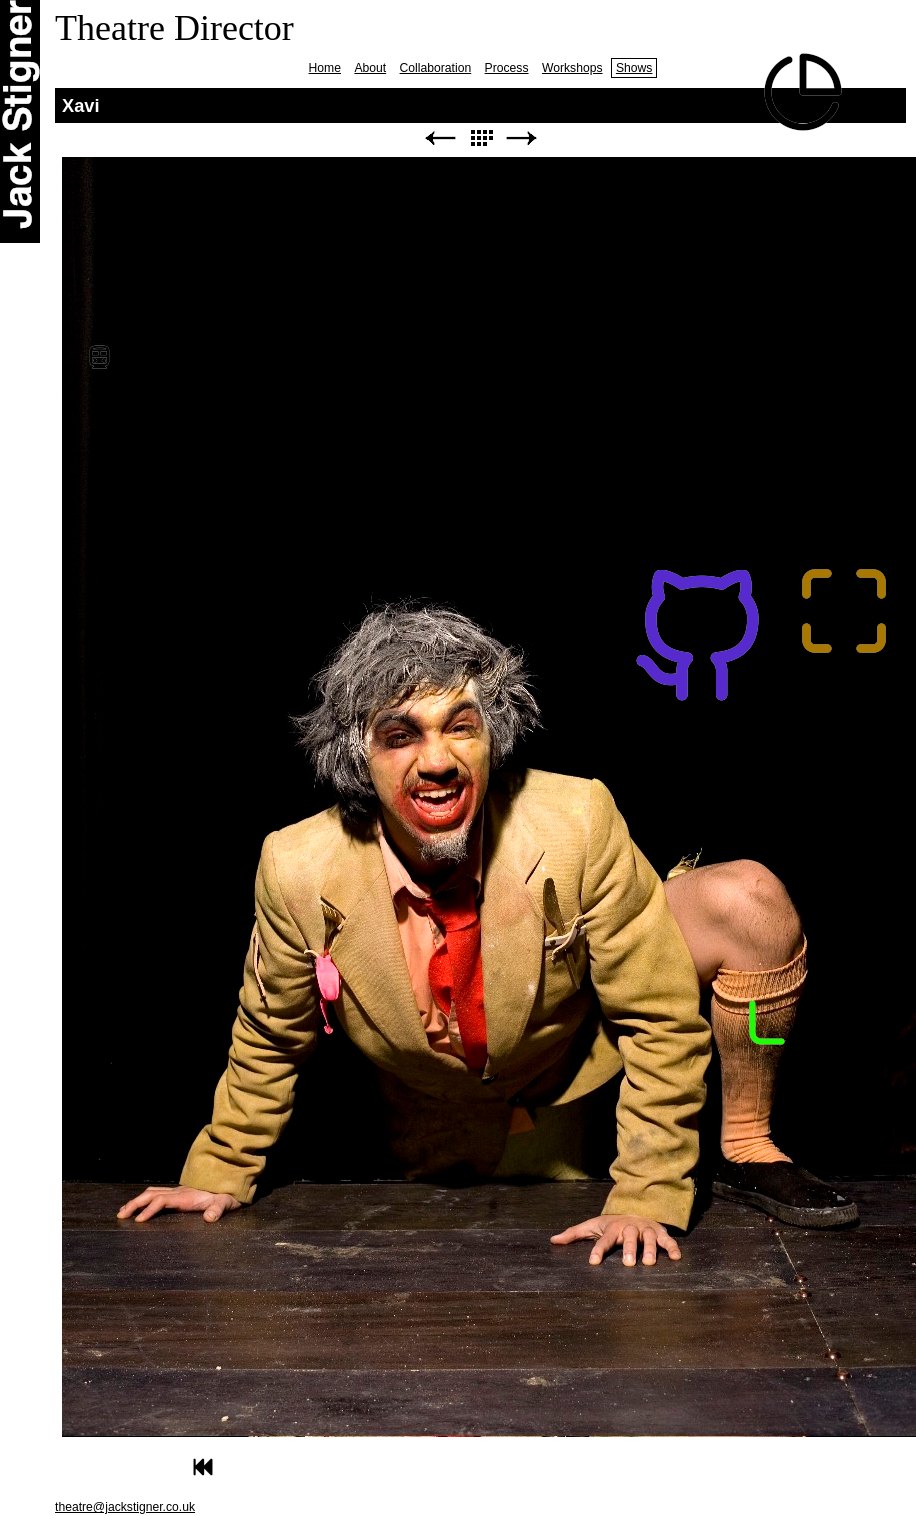 This screenshot has width=916, height=1516. Describe the element at coordinates (767, 1024) in the screenshot. I see `romanian leu currency symbol` at that location.